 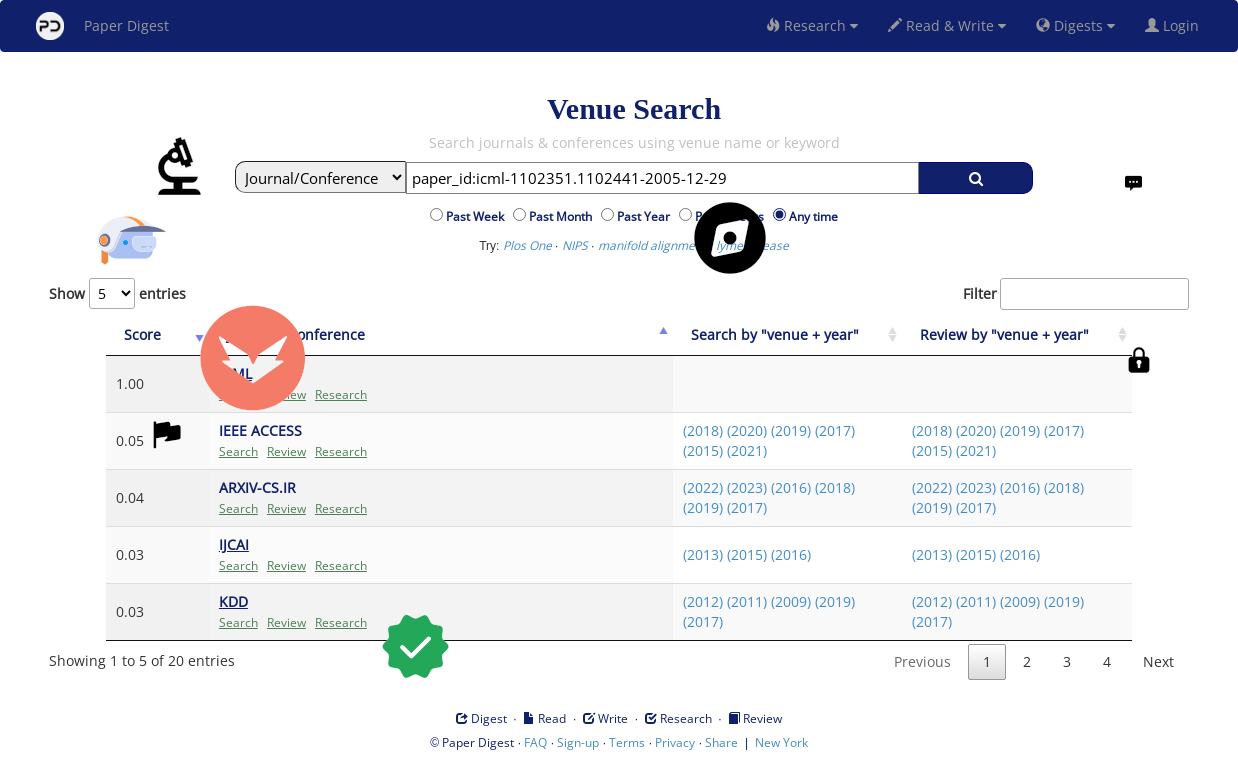 I want to click on discord early supporter badge, so click(x=132, y=240).